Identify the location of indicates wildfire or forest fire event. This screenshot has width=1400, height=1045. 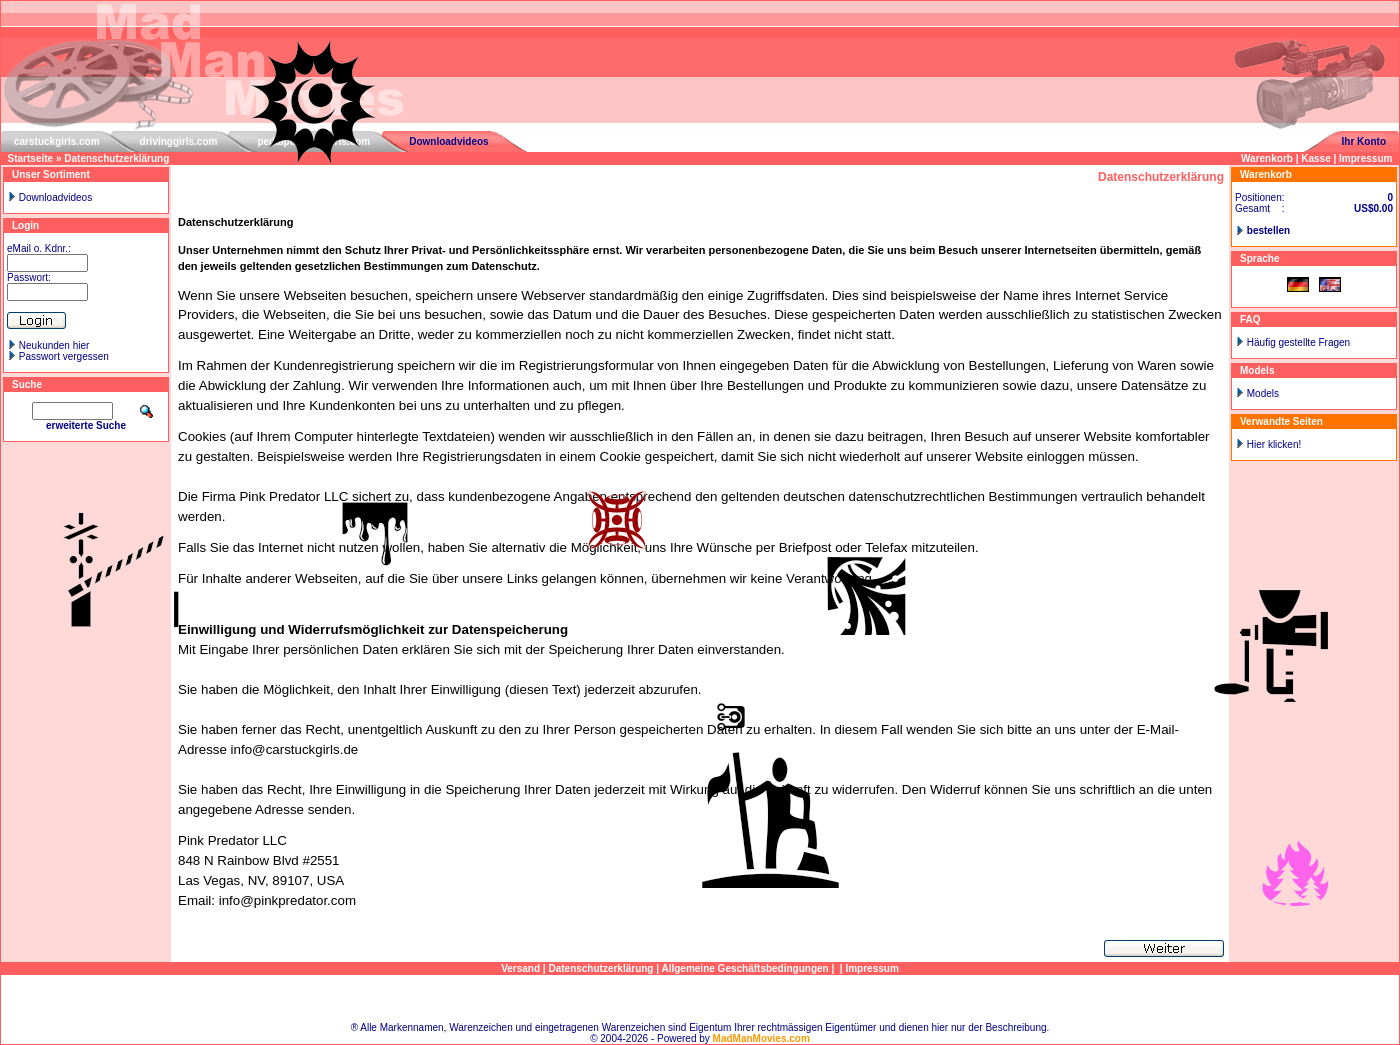
(1295, 873).